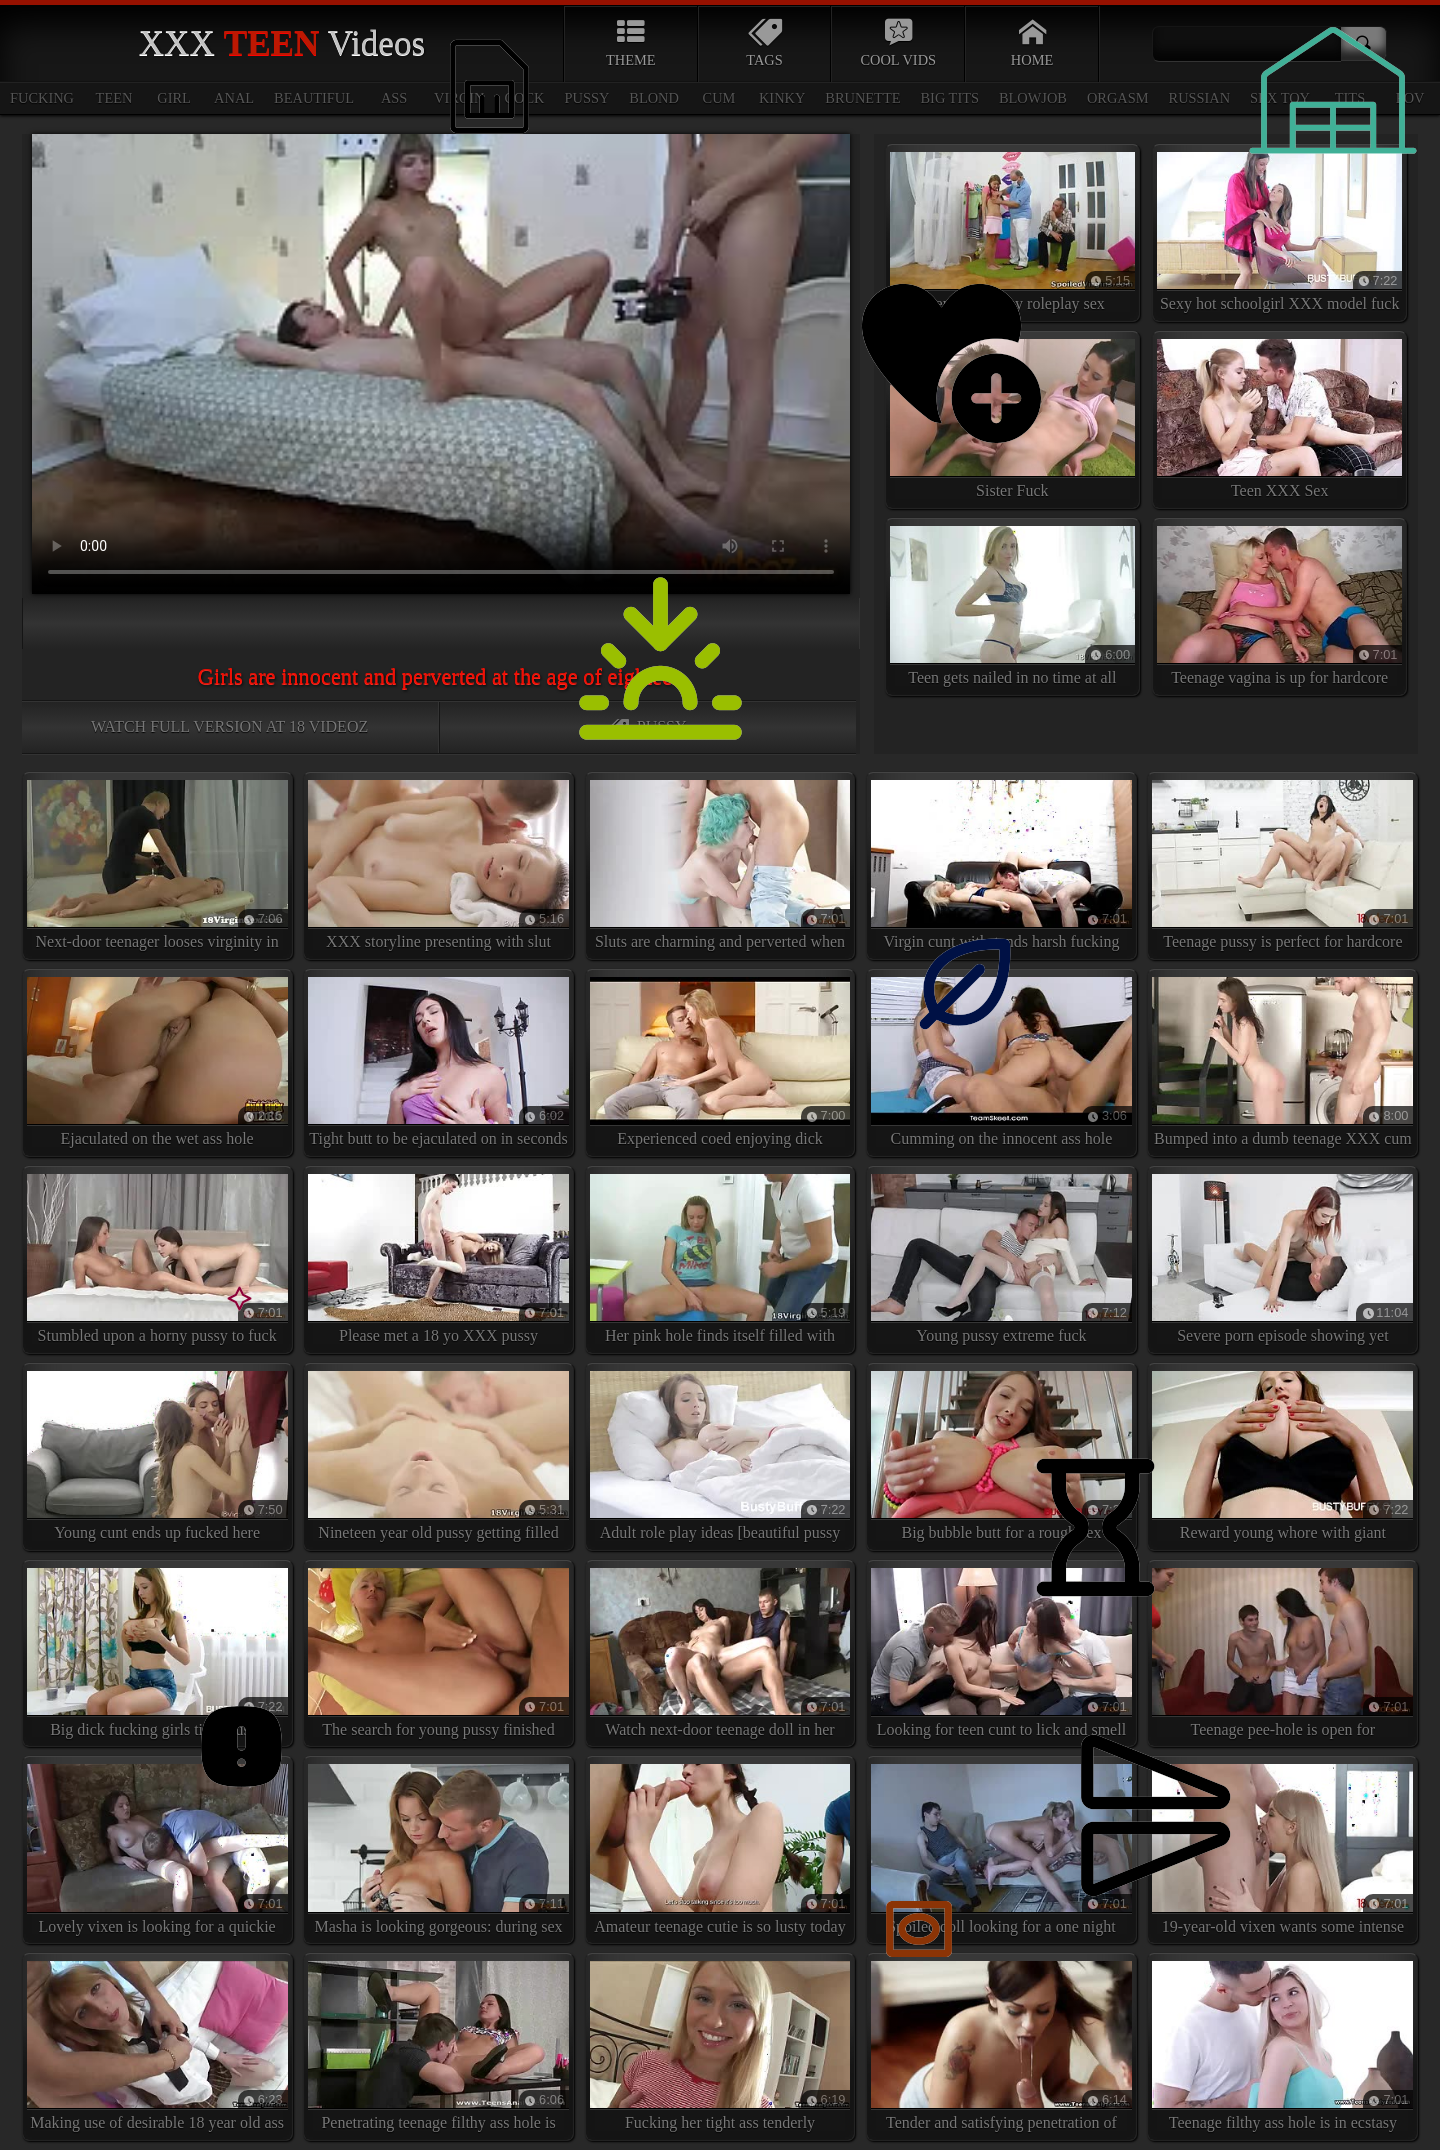  Describe the element at coordinates (1149, 1815) in the screenshot. I see `flip image vertically` at that location.